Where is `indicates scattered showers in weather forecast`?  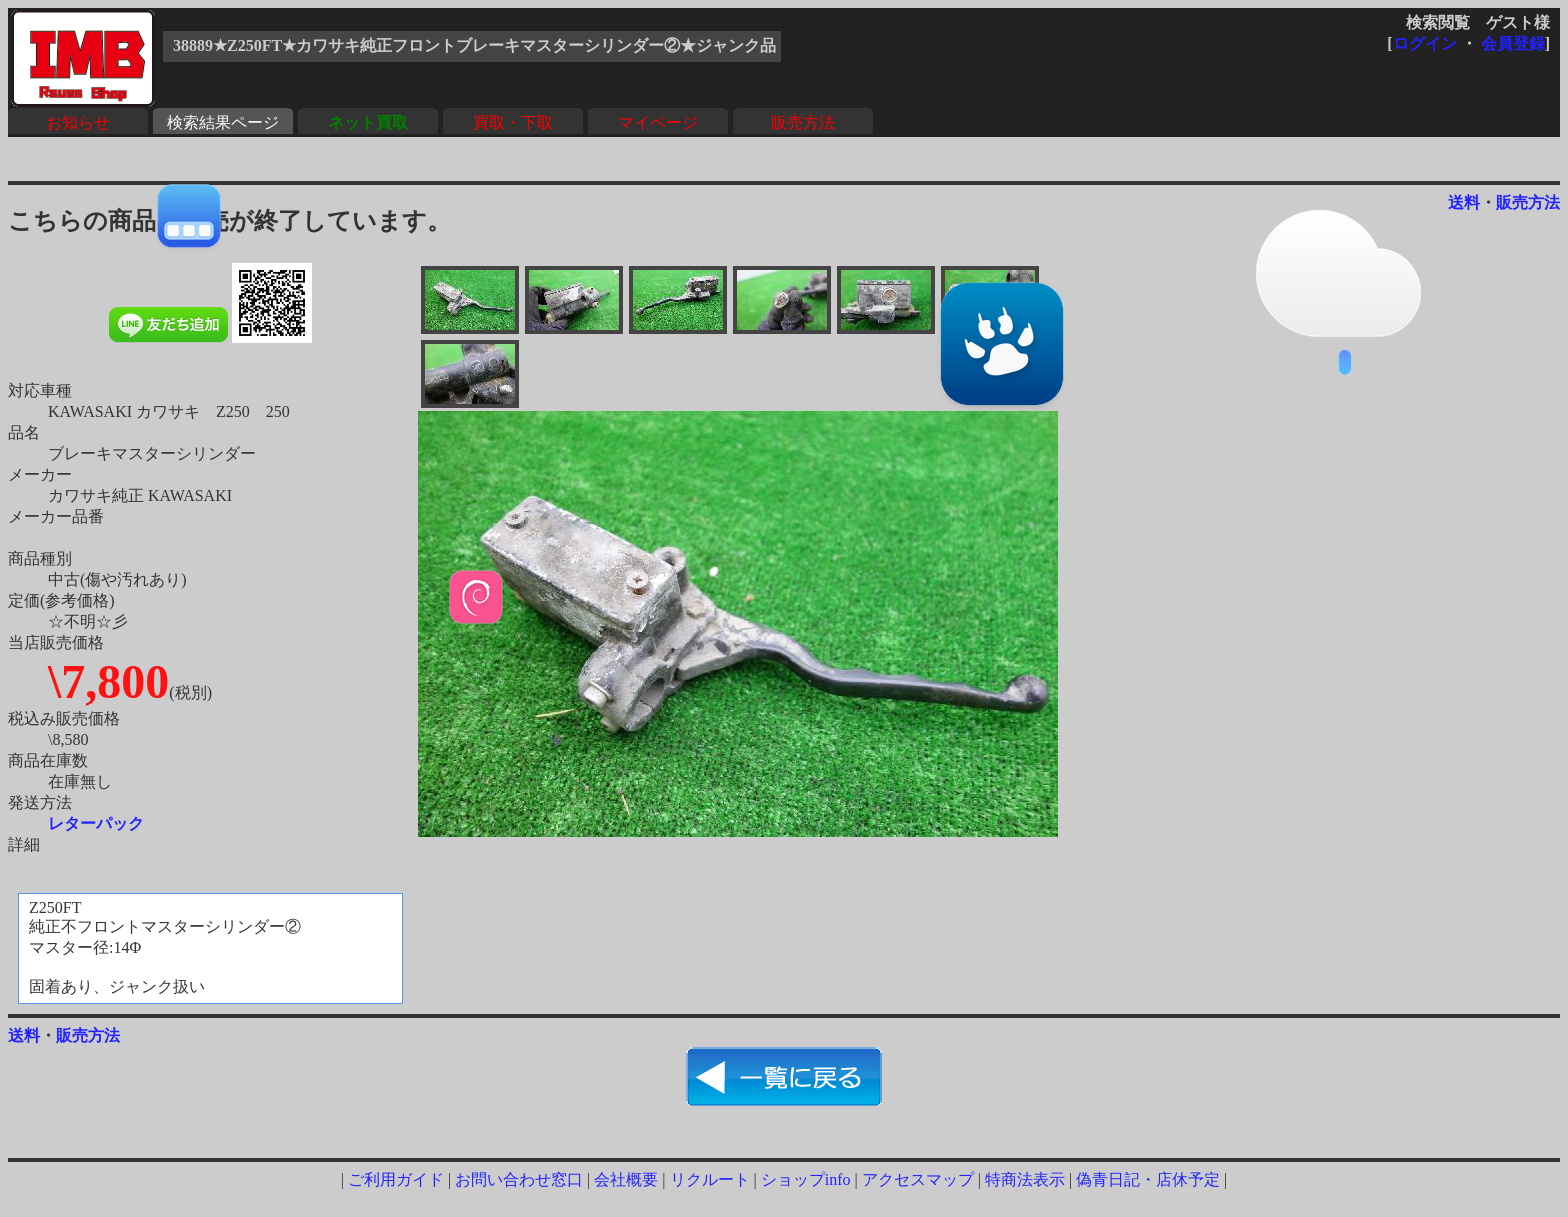
indicates scattered showers in weather forecast is located at coordinates (1338, 292).